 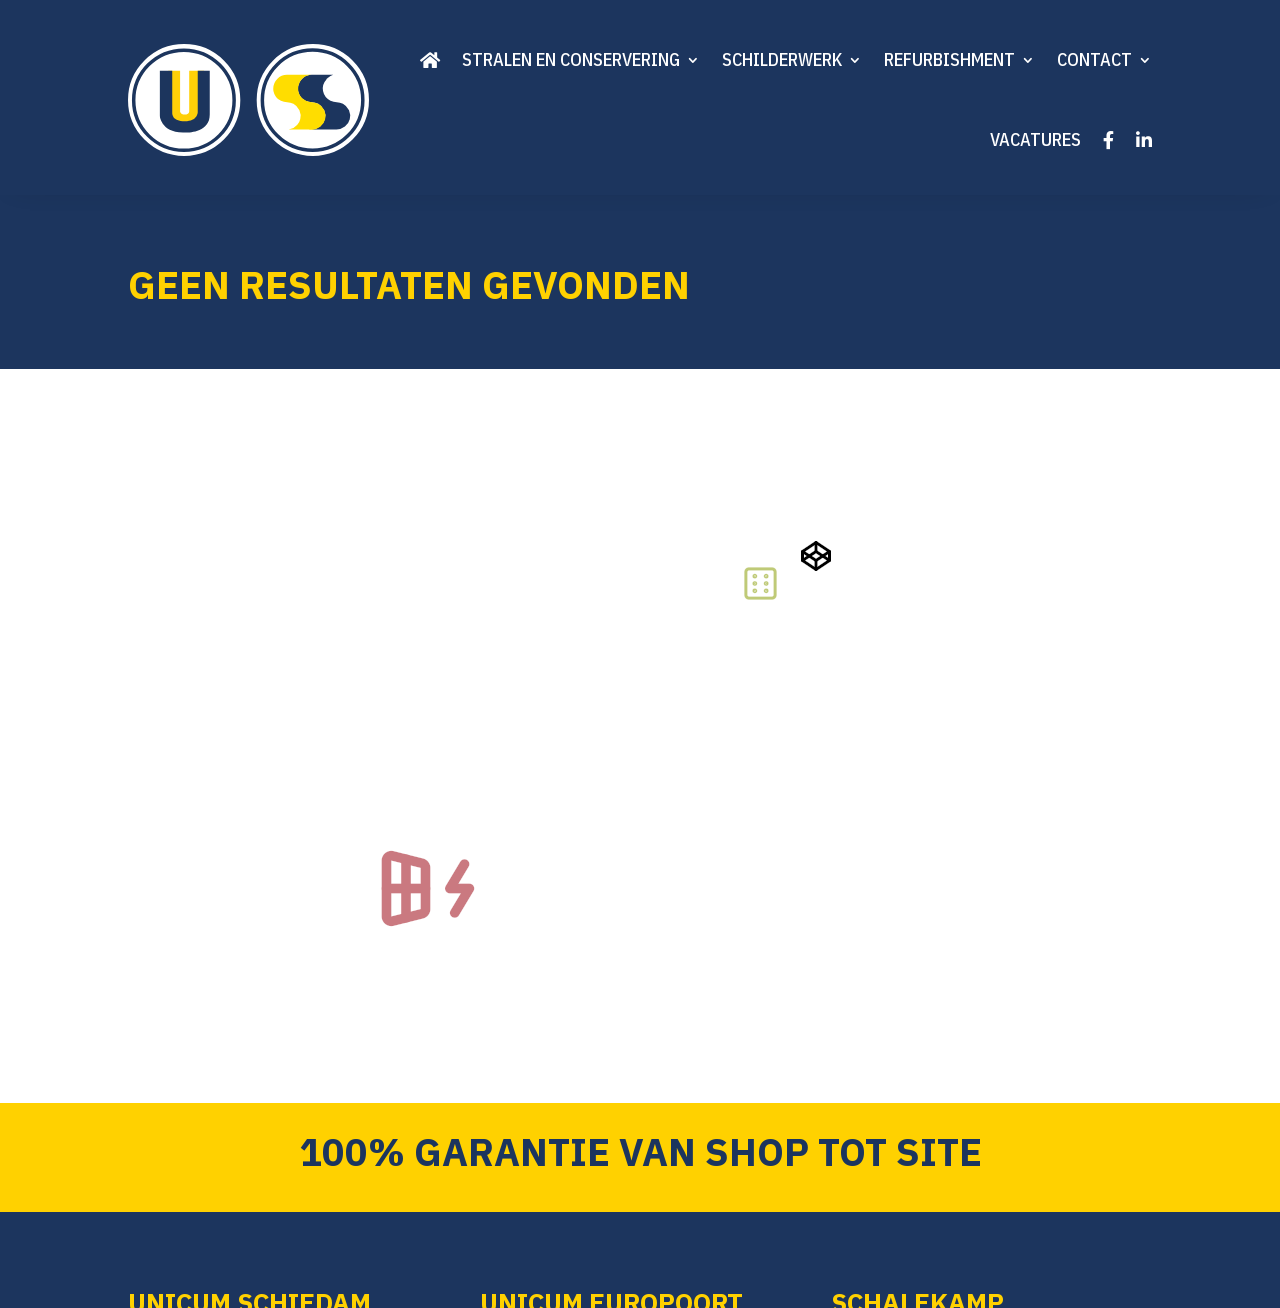 I want to click on access solar energy settings, so click(x=425, y=888).